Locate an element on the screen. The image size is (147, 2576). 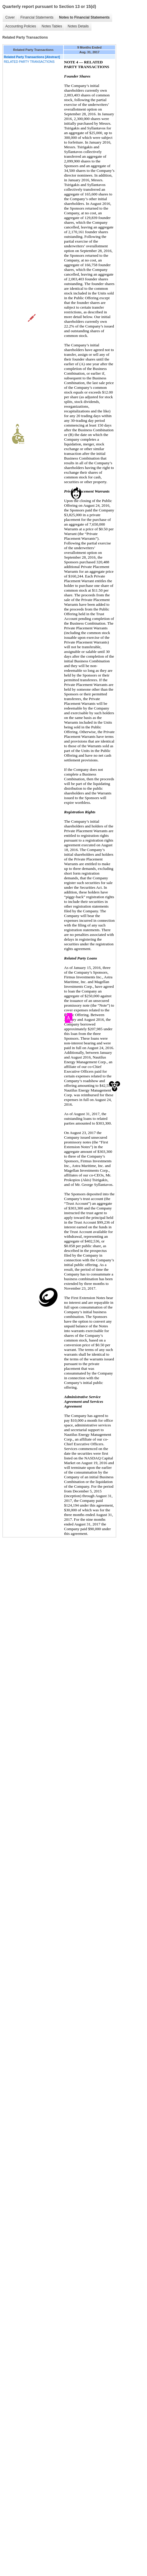
access dark or horror-themed game settings is located at coordinates (17, 434).